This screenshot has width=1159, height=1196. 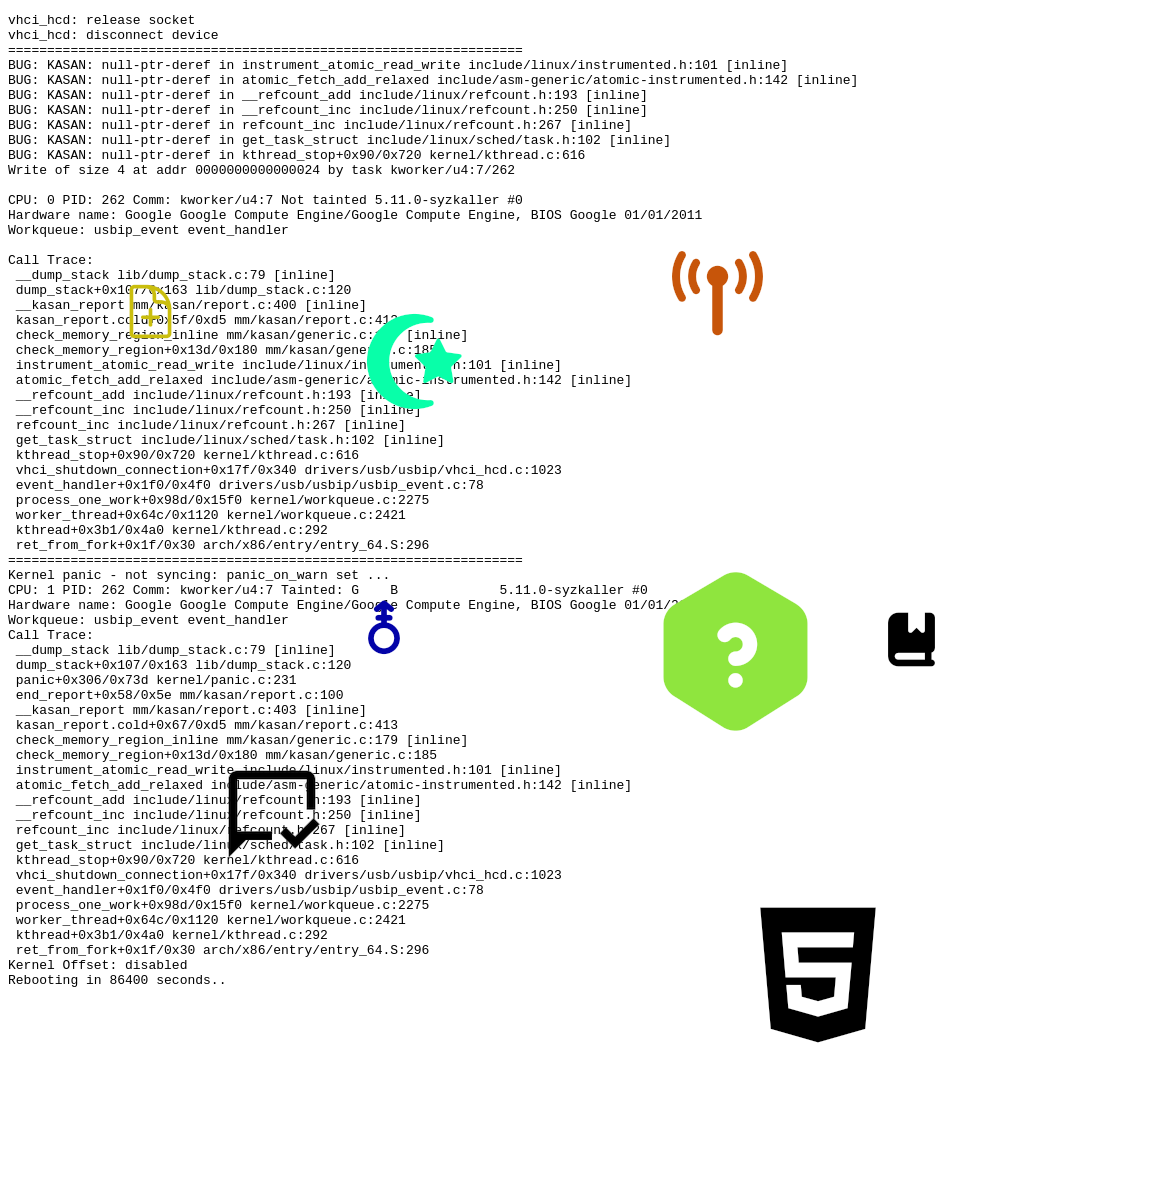 I want to click on mark a message as read, so click(x=272, y=814).